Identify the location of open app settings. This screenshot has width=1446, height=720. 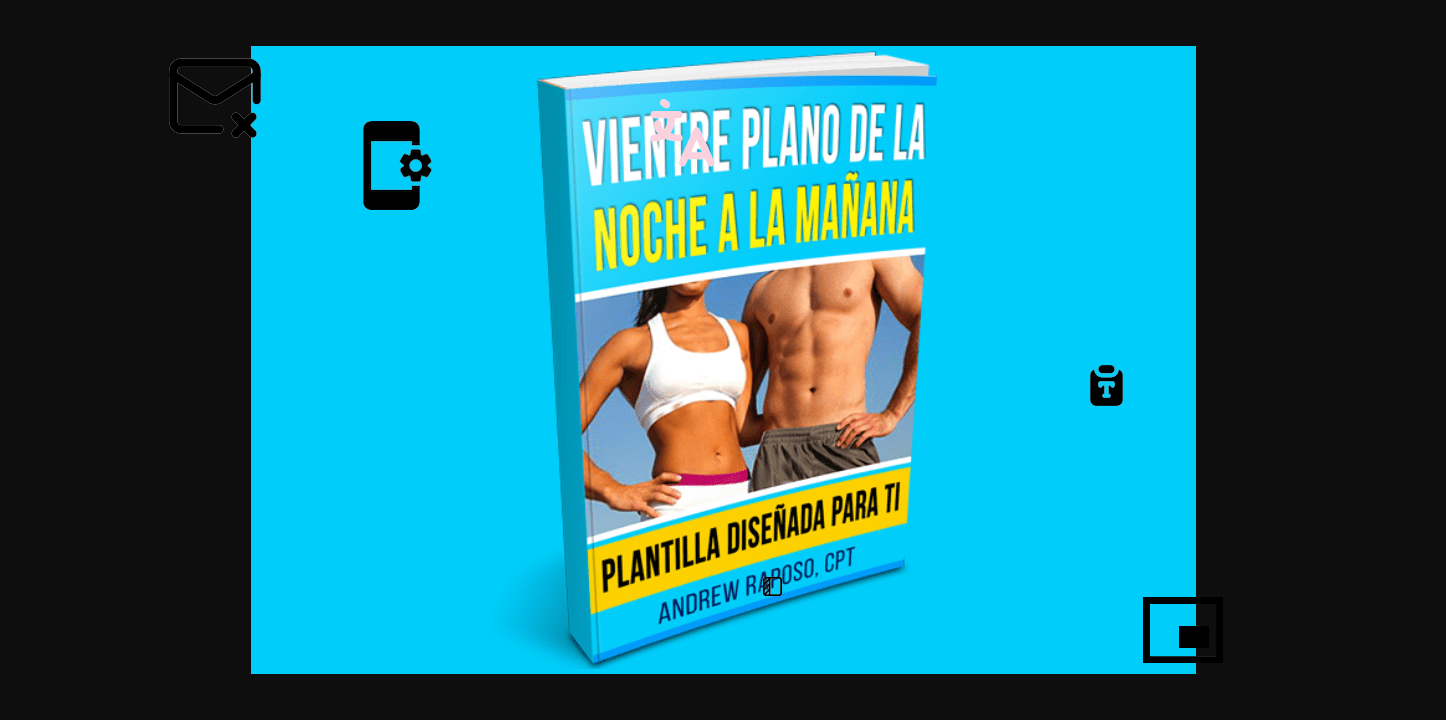
(391, 165).